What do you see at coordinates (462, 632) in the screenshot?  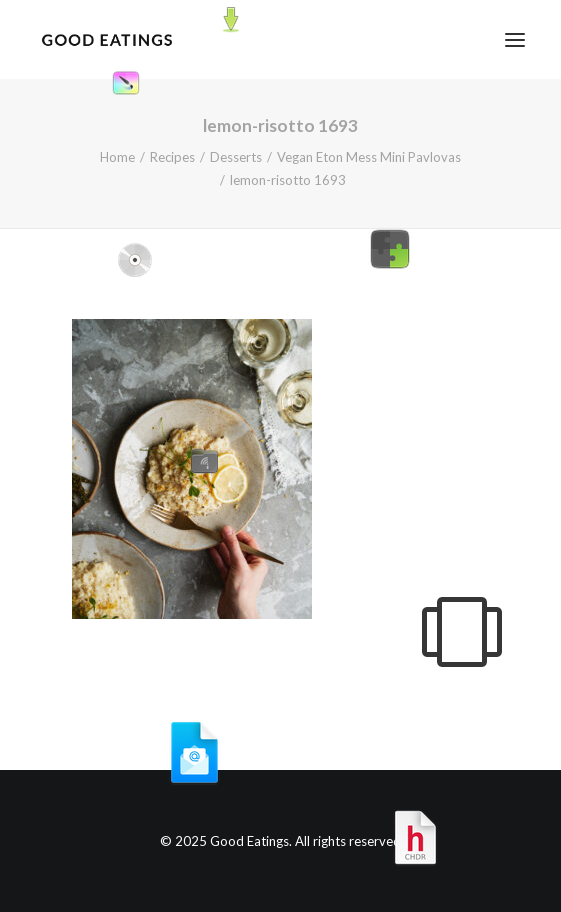 I see `access multitasking or window management settings` at bounding box center [462, 632].